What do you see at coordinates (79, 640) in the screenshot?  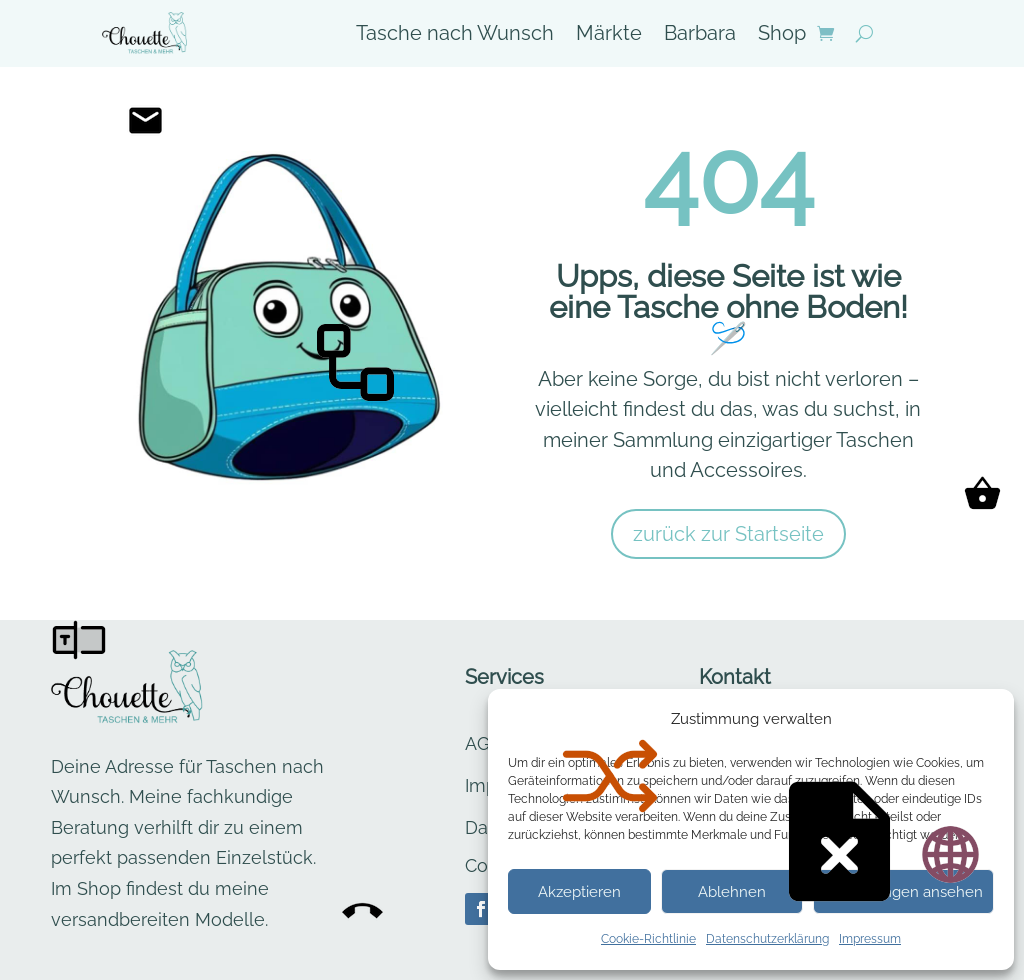 I see `insert a text input field` at bounding box center [79, 640].